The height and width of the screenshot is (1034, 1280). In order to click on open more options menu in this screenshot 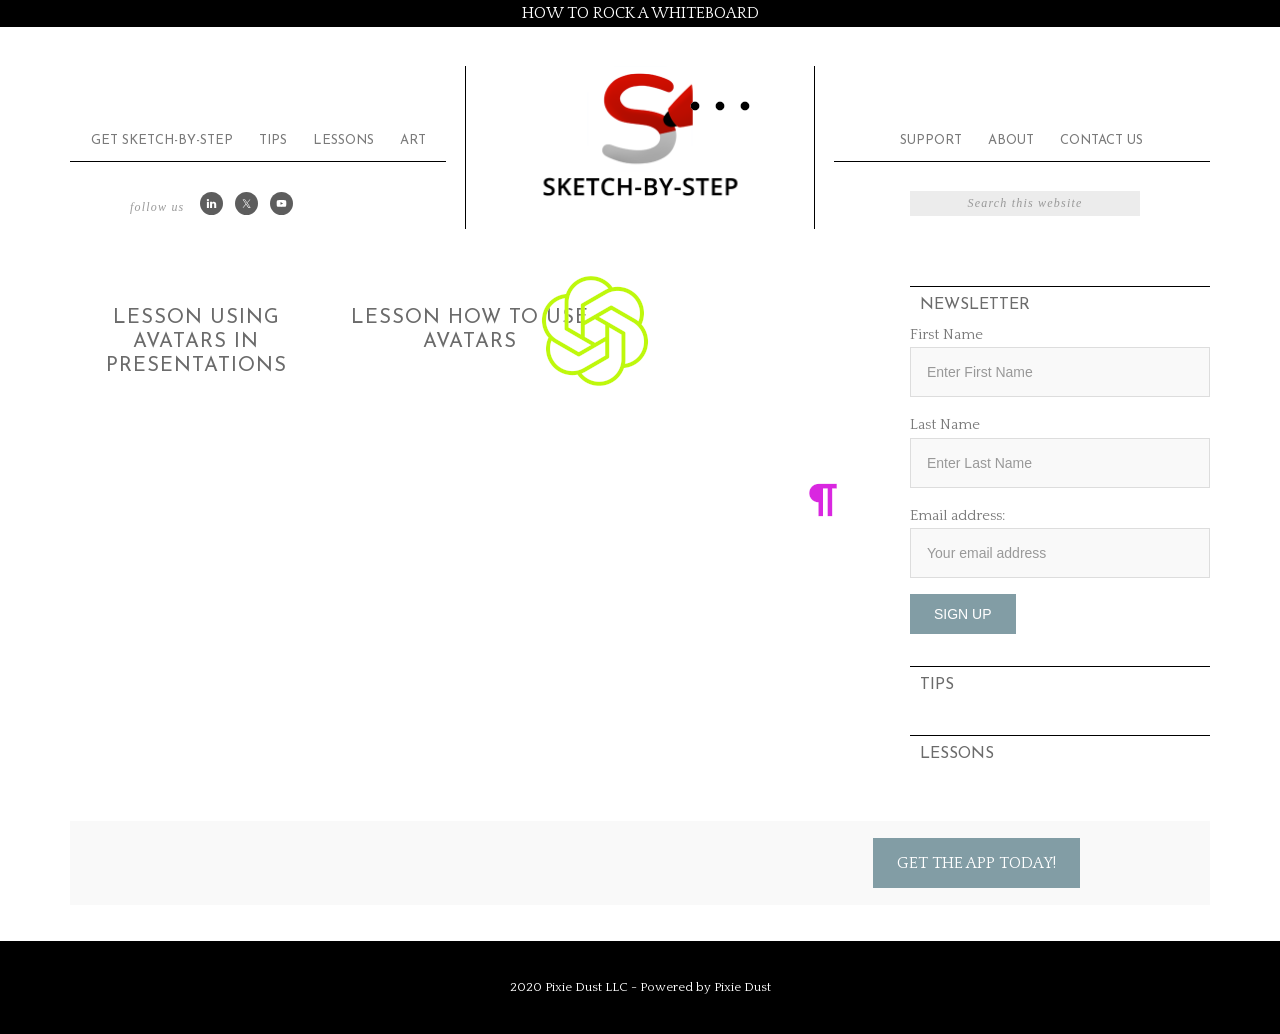, I will do `click(720, 106)`.